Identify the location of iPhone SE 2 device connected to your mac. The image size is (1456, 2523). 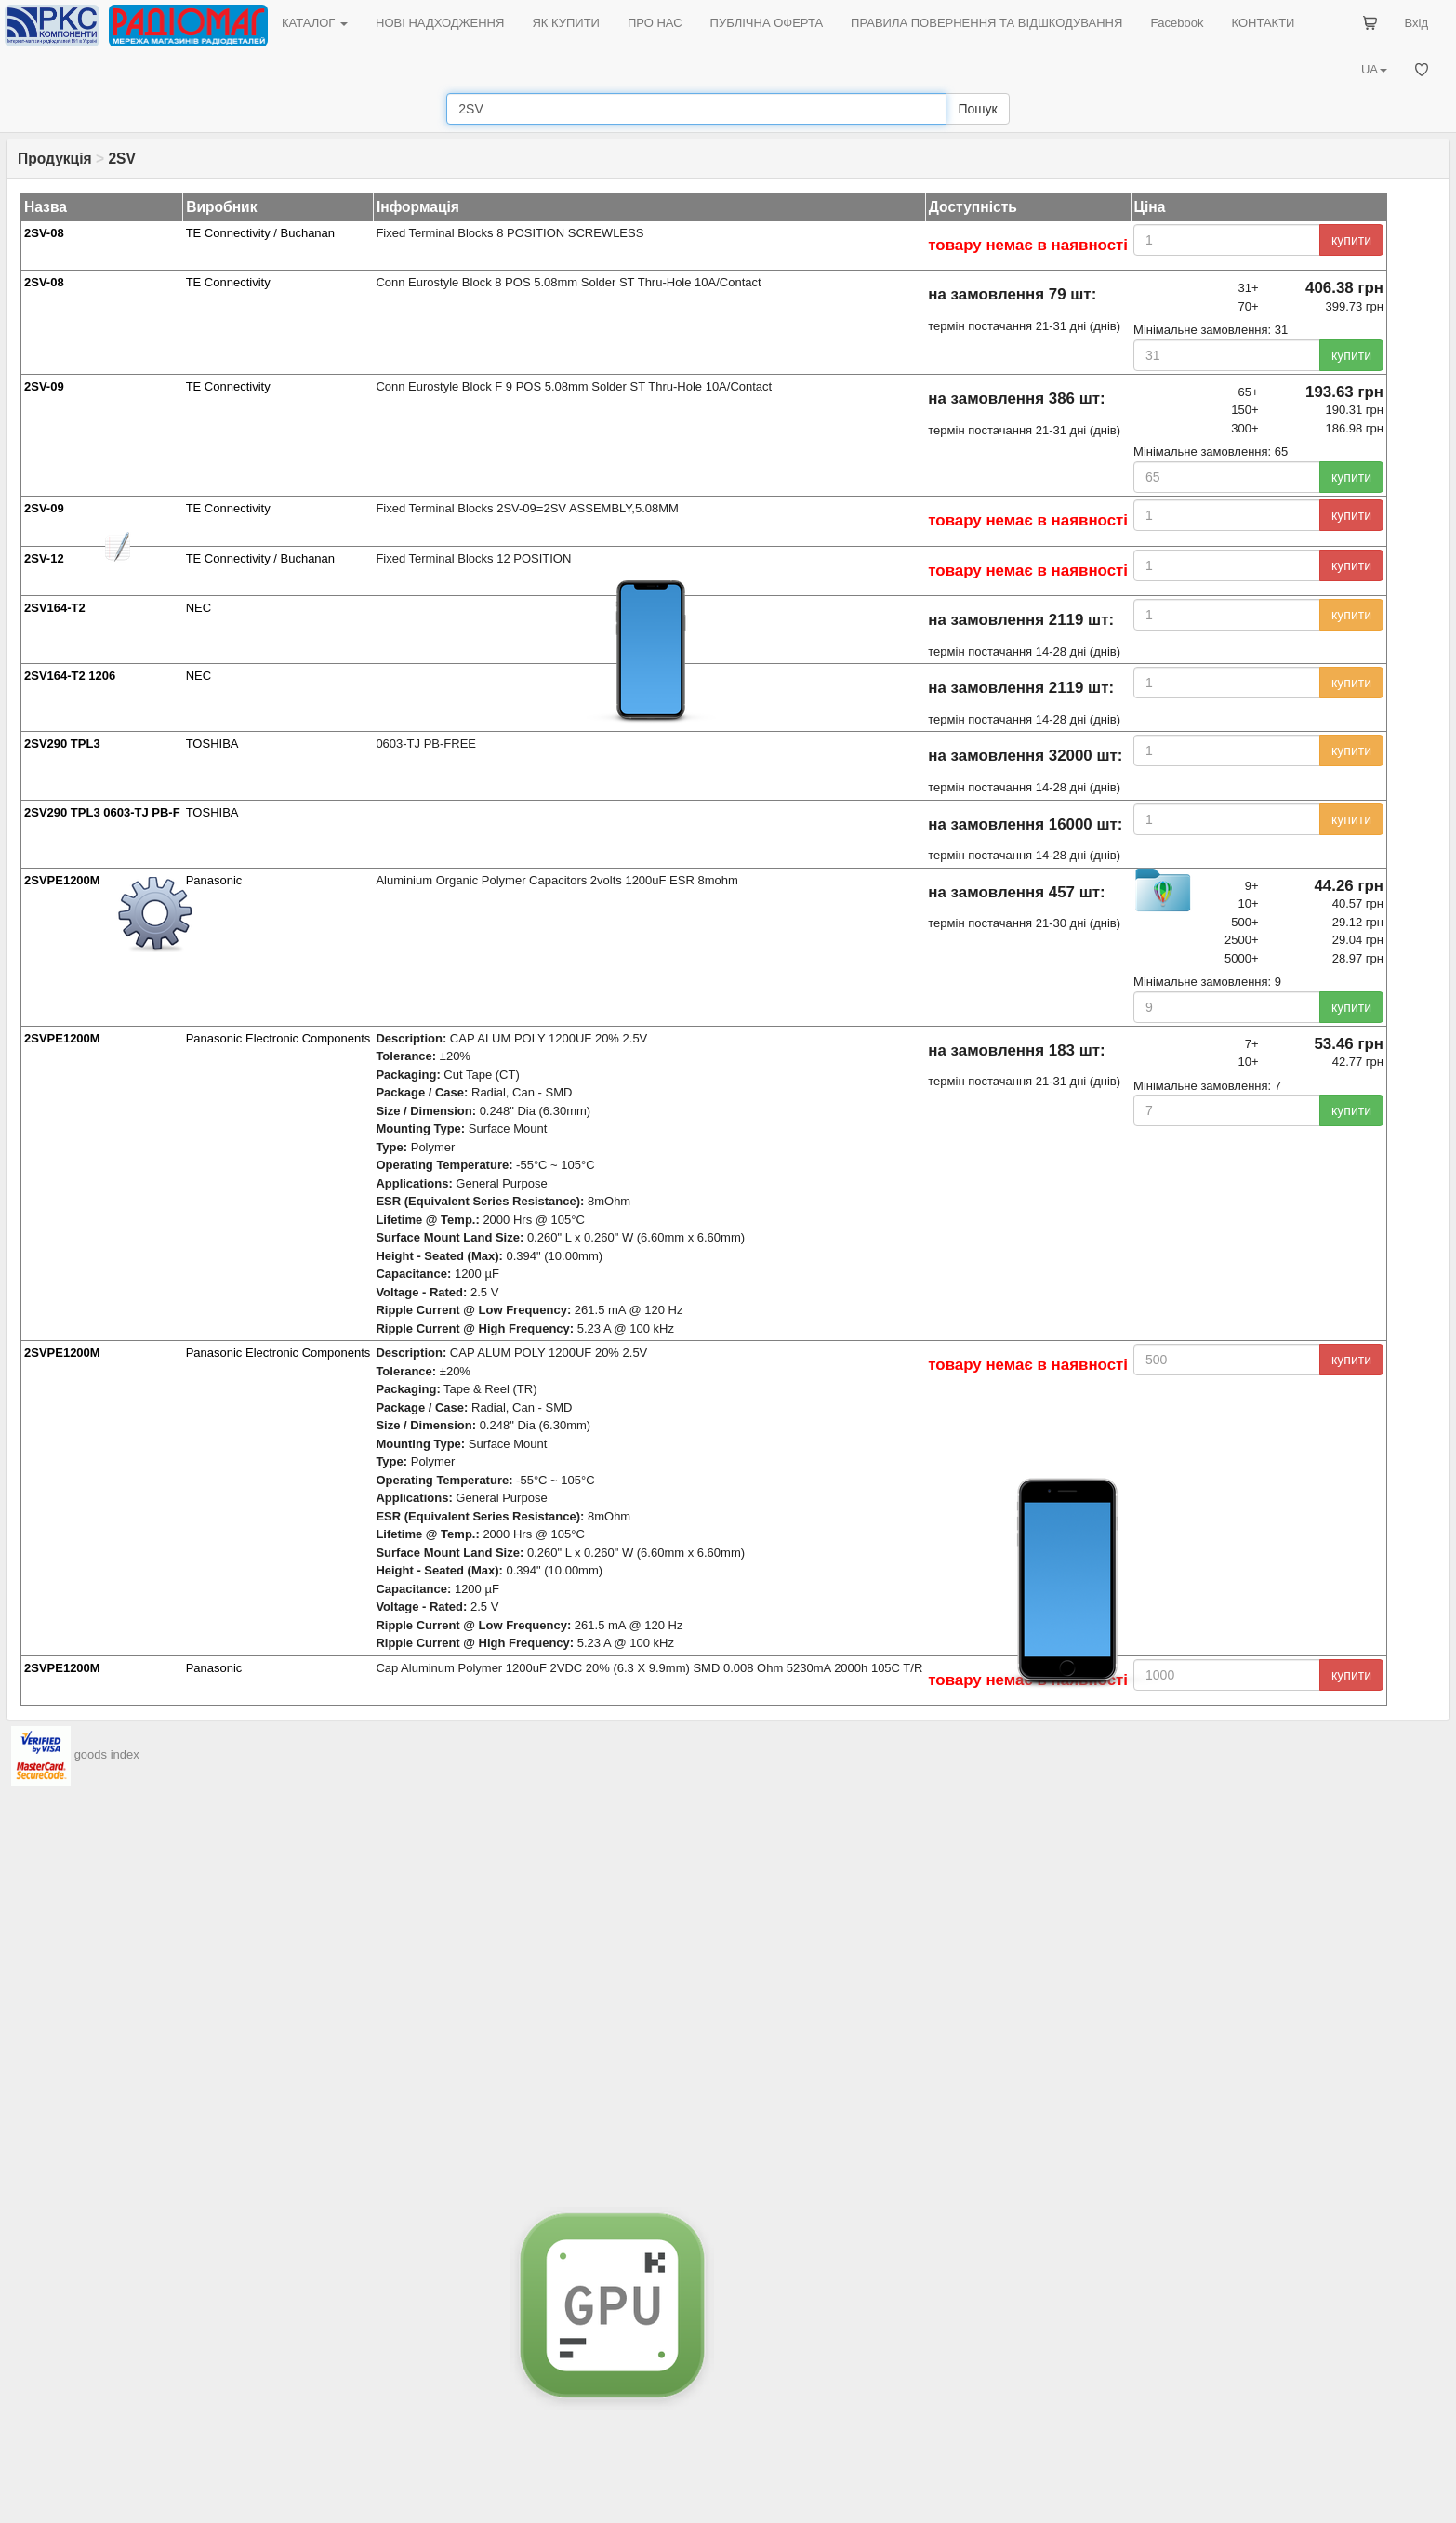
(1067, 1583).